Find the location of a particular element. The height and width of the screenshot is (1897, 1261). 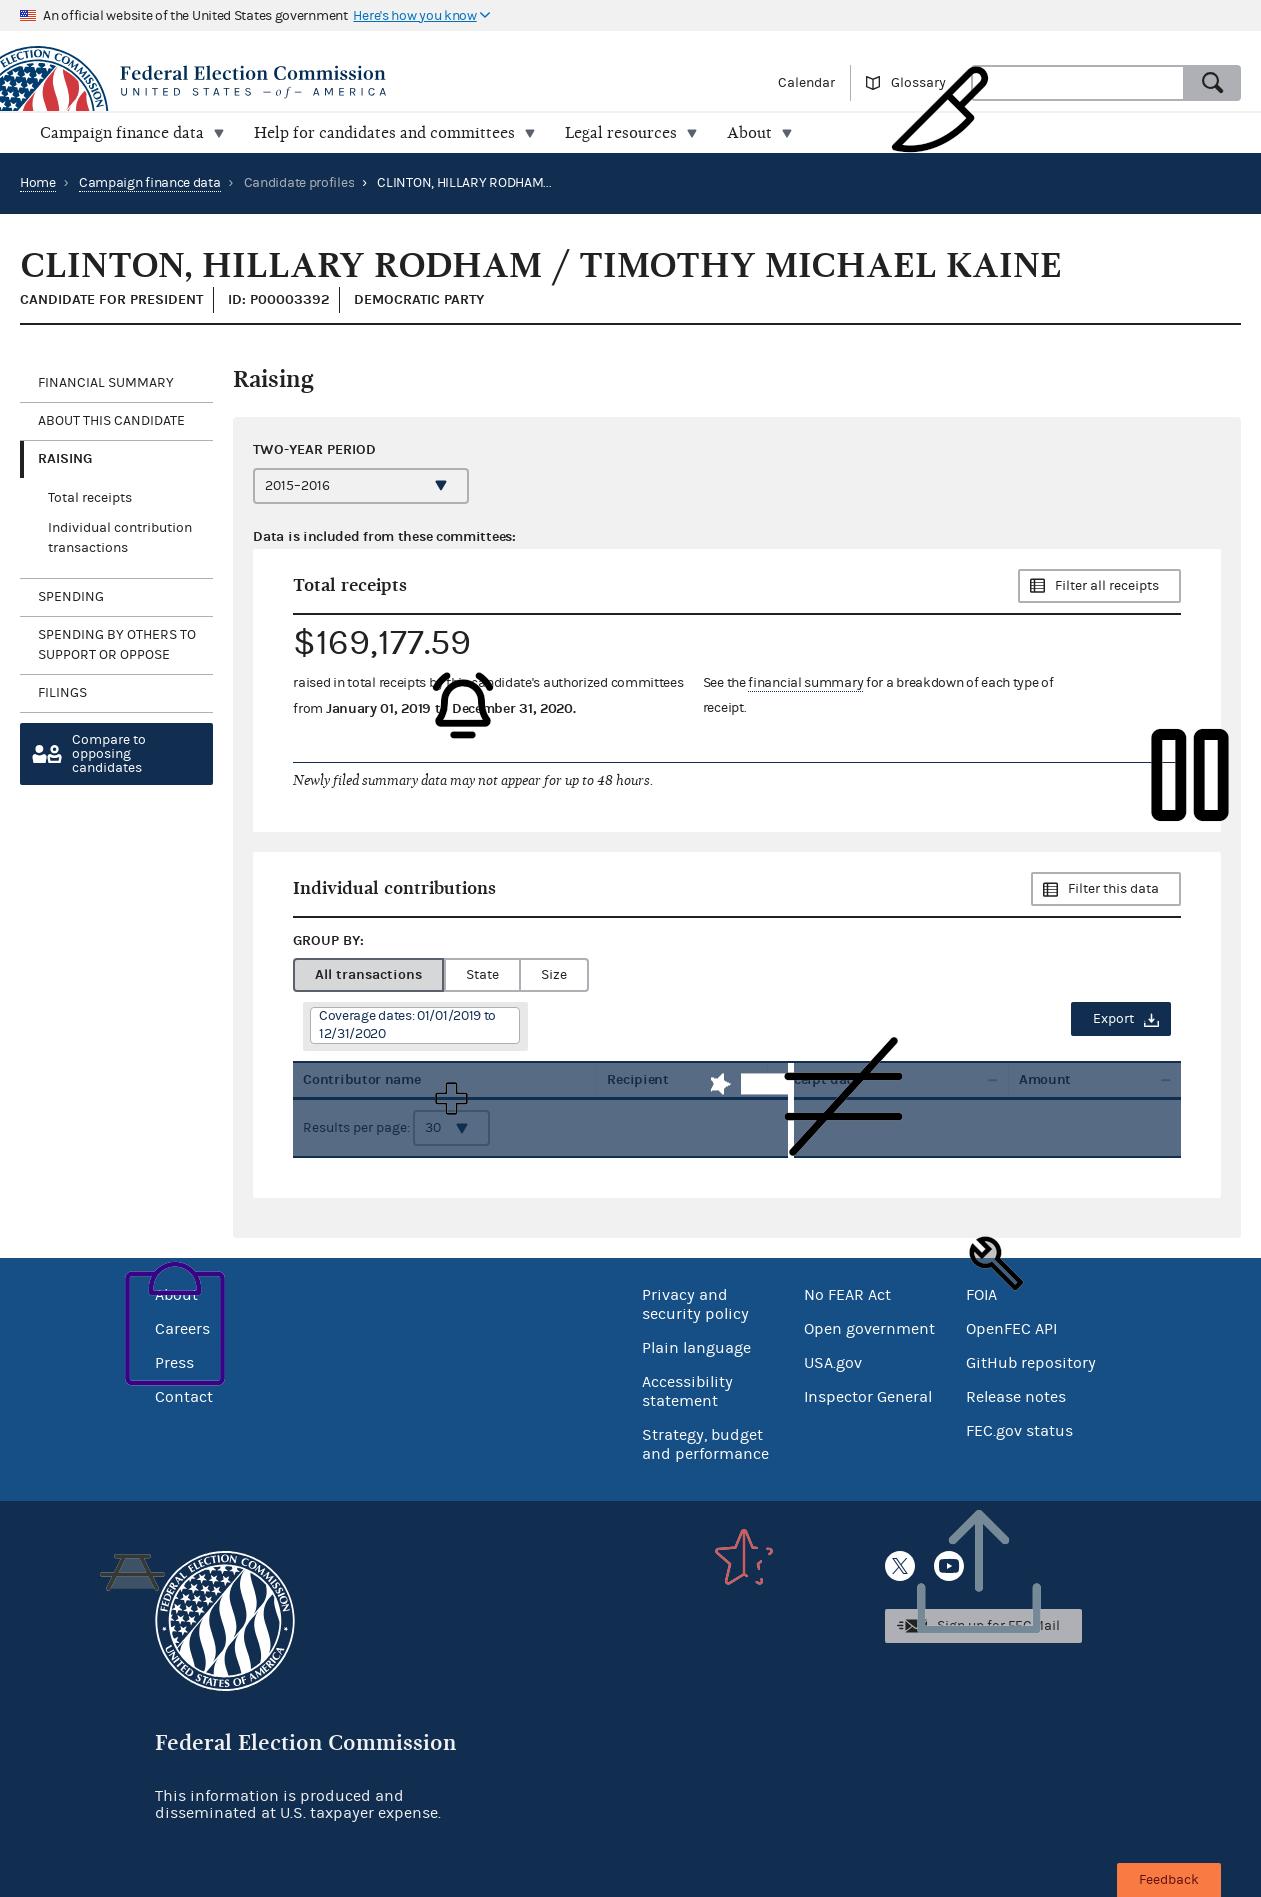

find nearby picnic areas is located at coordinates (132, 1572).